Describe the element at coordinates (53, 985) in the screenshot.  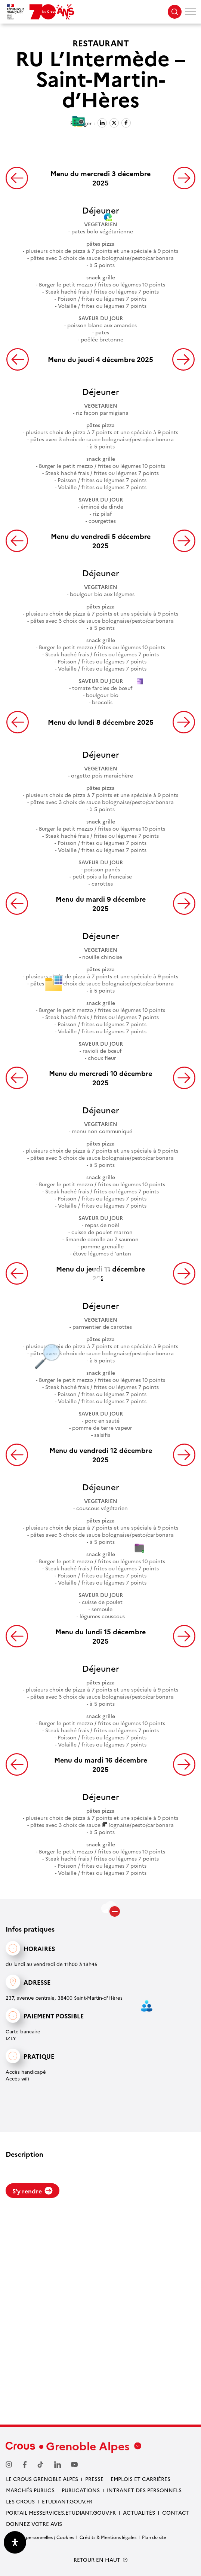
I see `access folder settings and preferences` at that location.